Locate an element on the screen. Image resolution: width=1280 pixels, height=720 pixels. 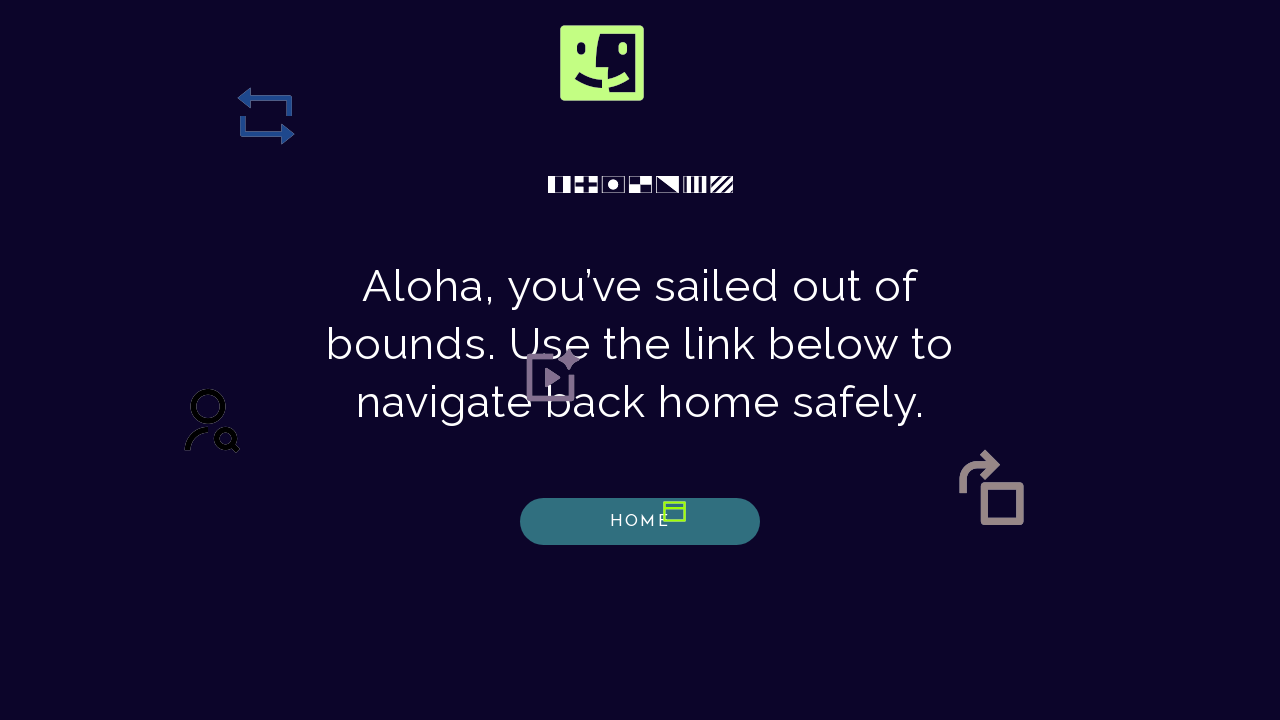
search for a user or contact is located at coordinates (208, 421).